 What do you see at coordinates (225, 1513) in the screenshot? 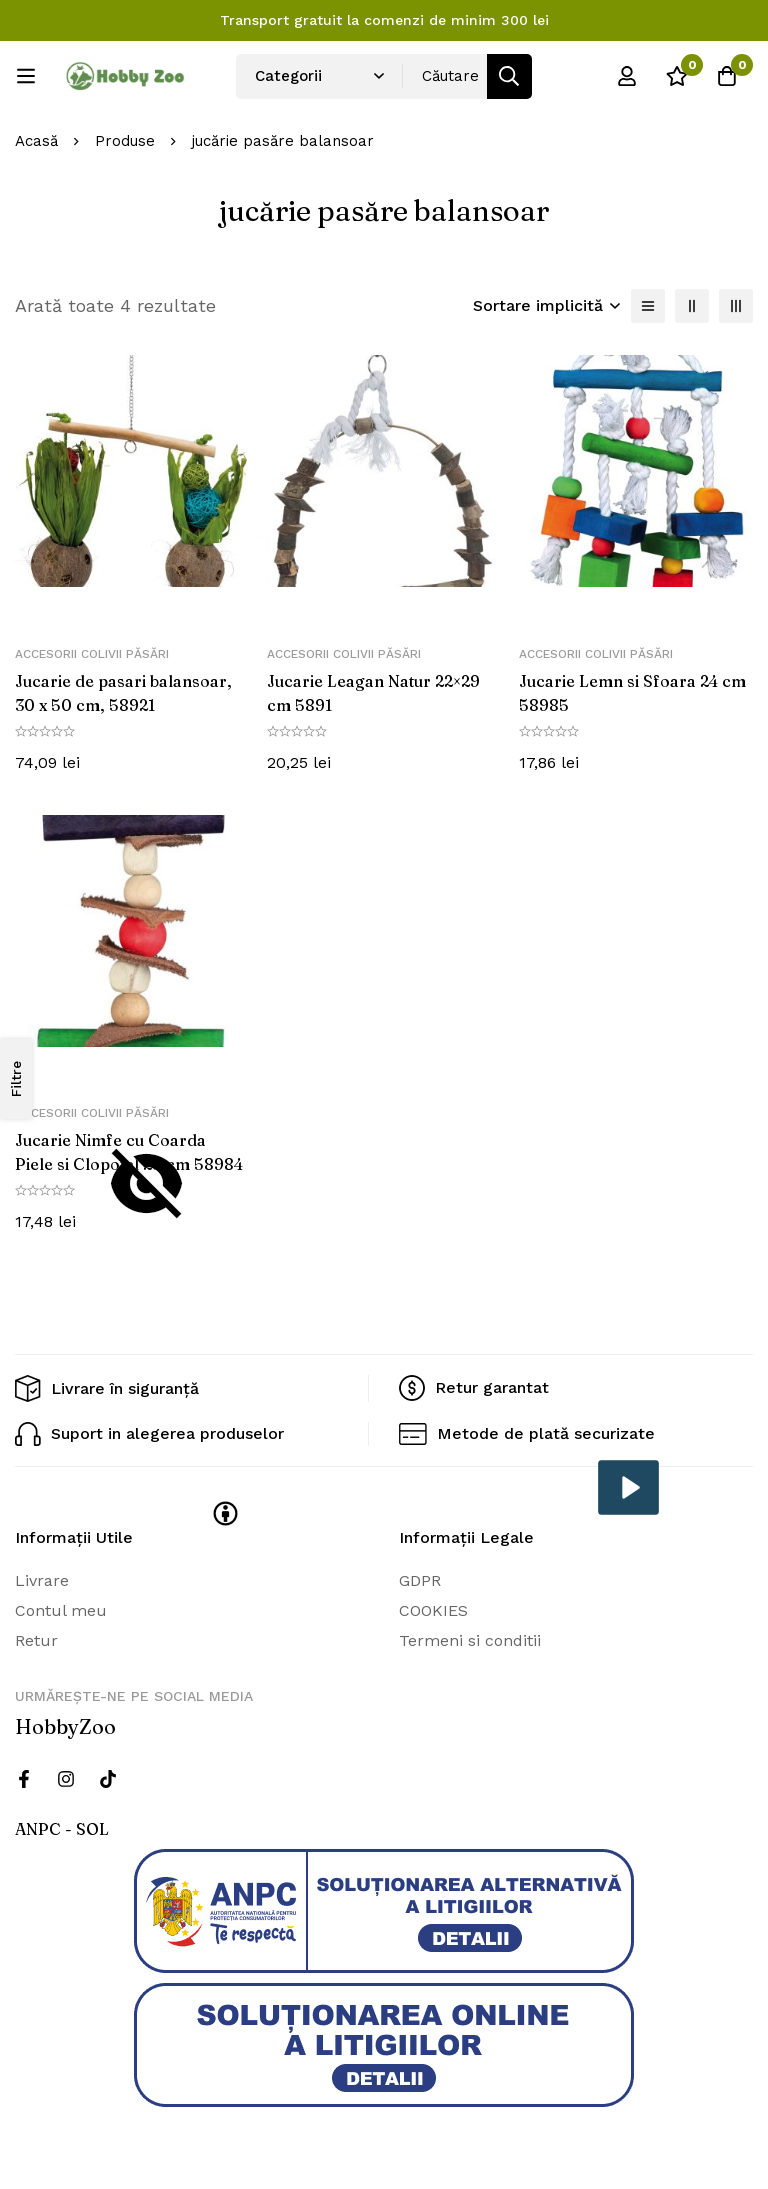
I see `indicates creative commons attribution required` at bounding box center [225, 1513].